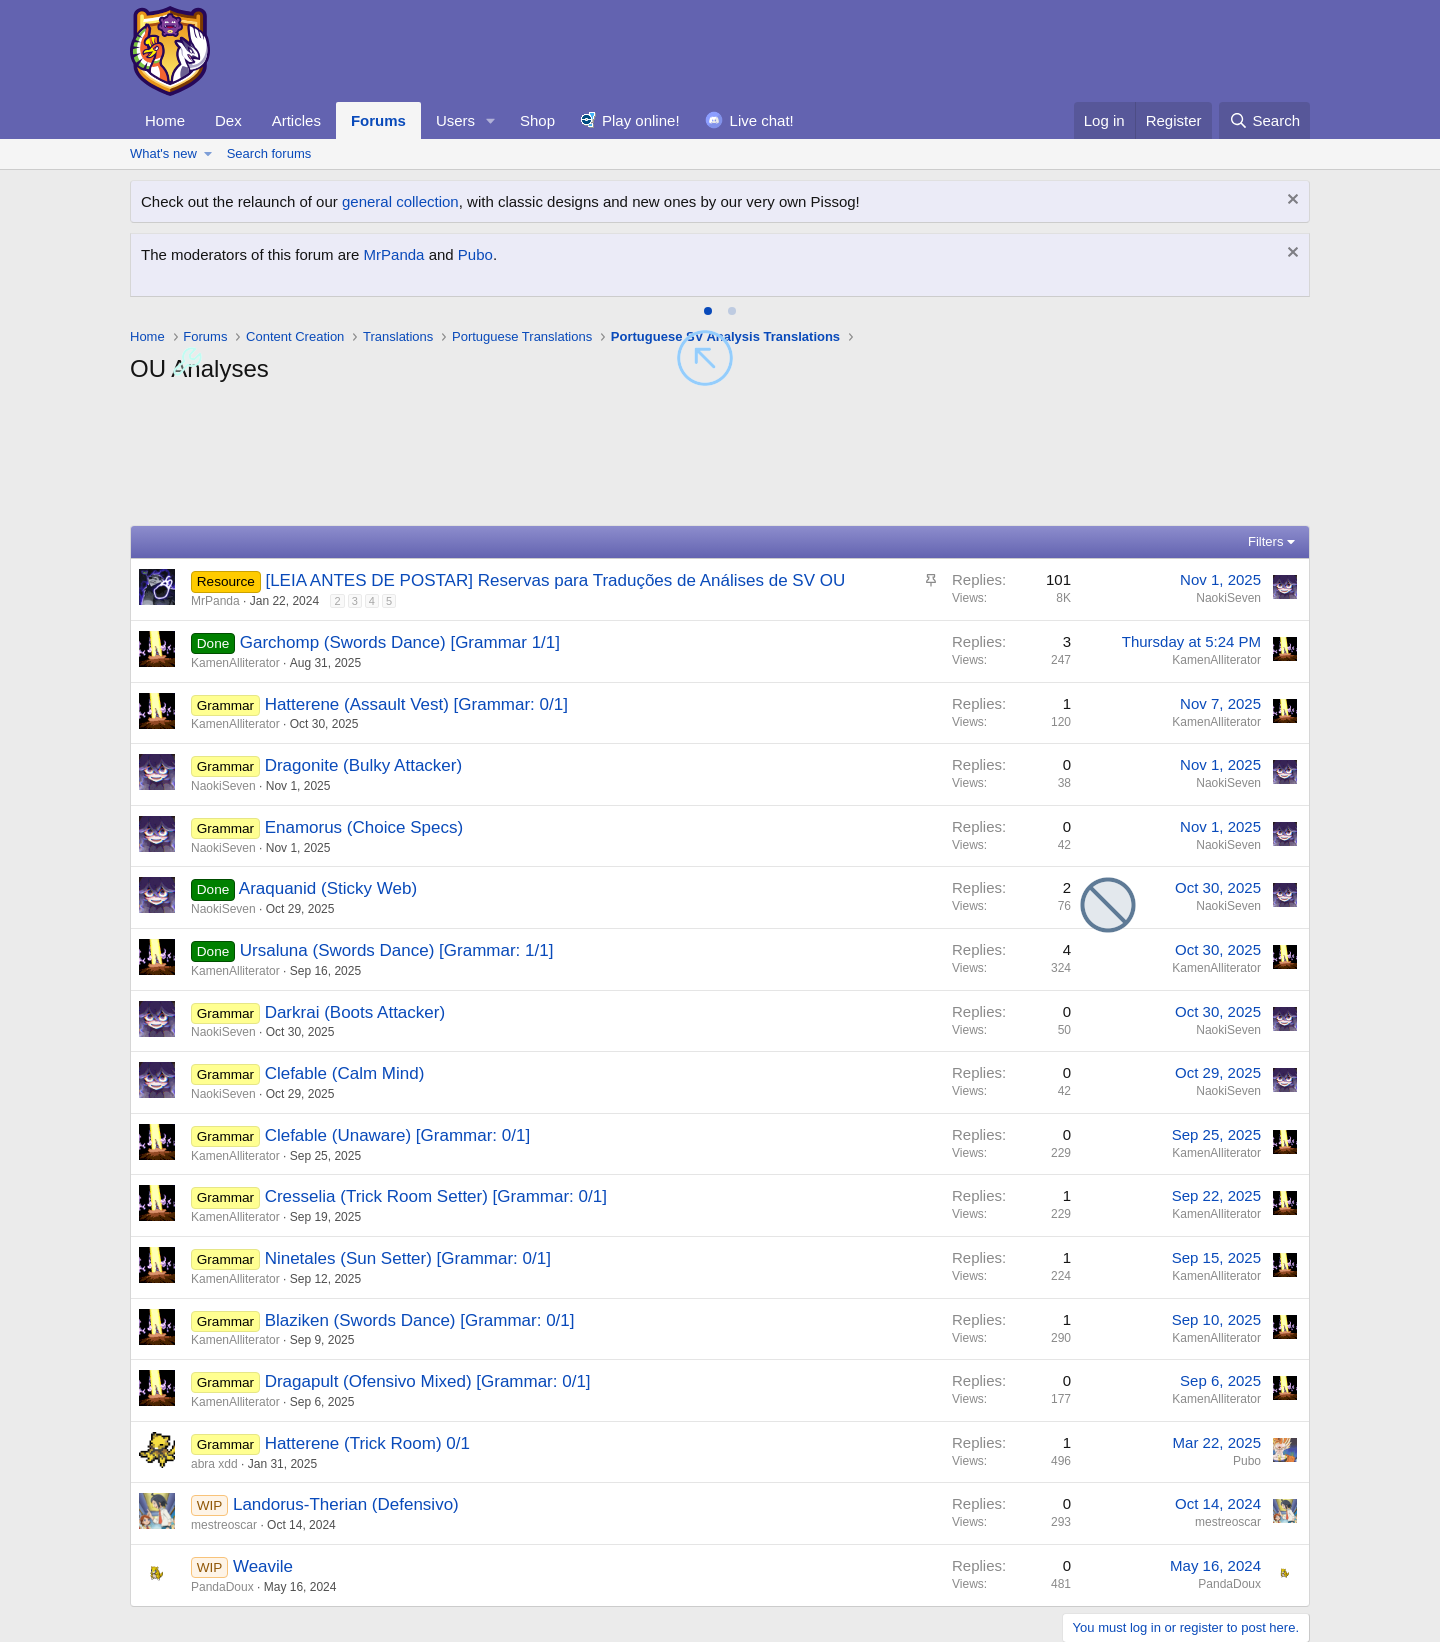 The image size is (1440, 1642). Describe the element at coordinates (187, 361) in the screenshot. I see `access settings or configuration options` at that location.